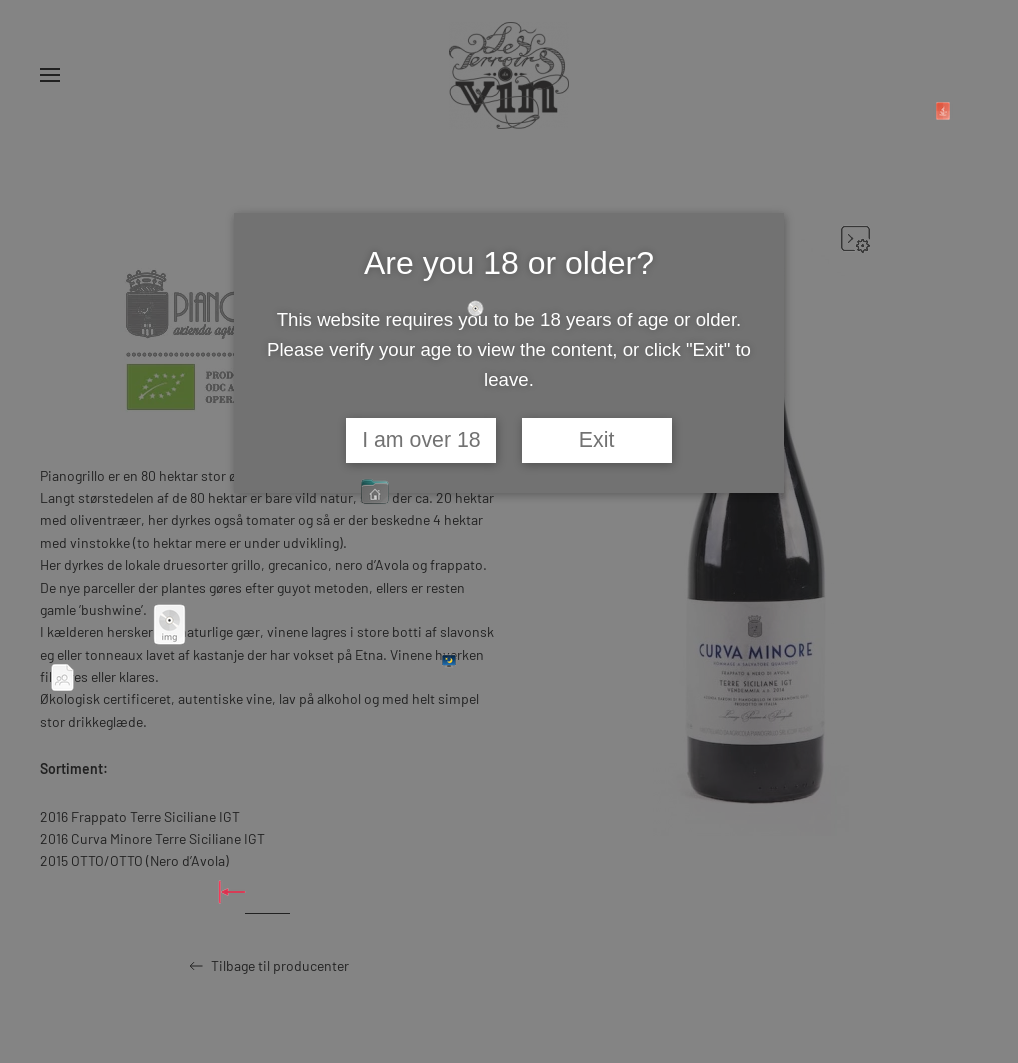  What do you see at coordinates (169, 624) in the screenshot?
I see `raw disk image file type indicator` at bounding box center [169, 624].